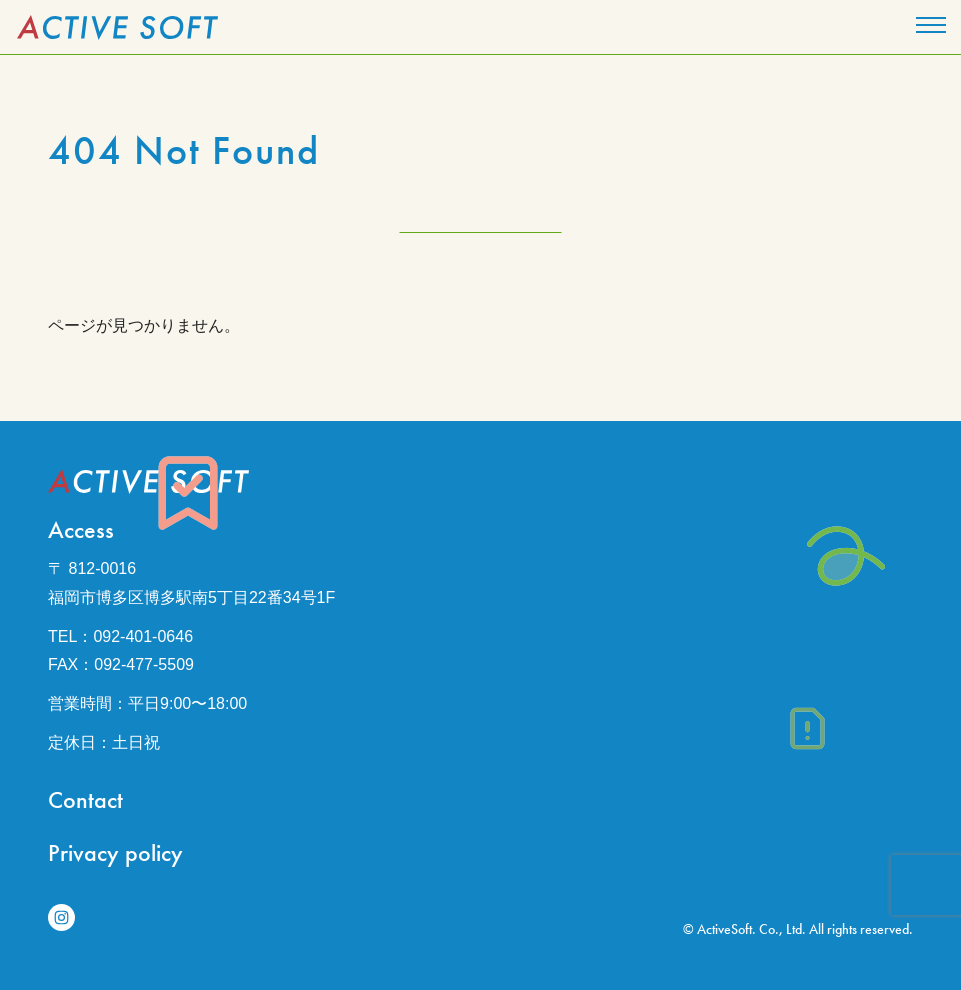 The width and height of the screenshot is (961, 990). Describe the element at coordinates (188, 493) in the screenshot. I see `item successfully bookmarked` at that location.